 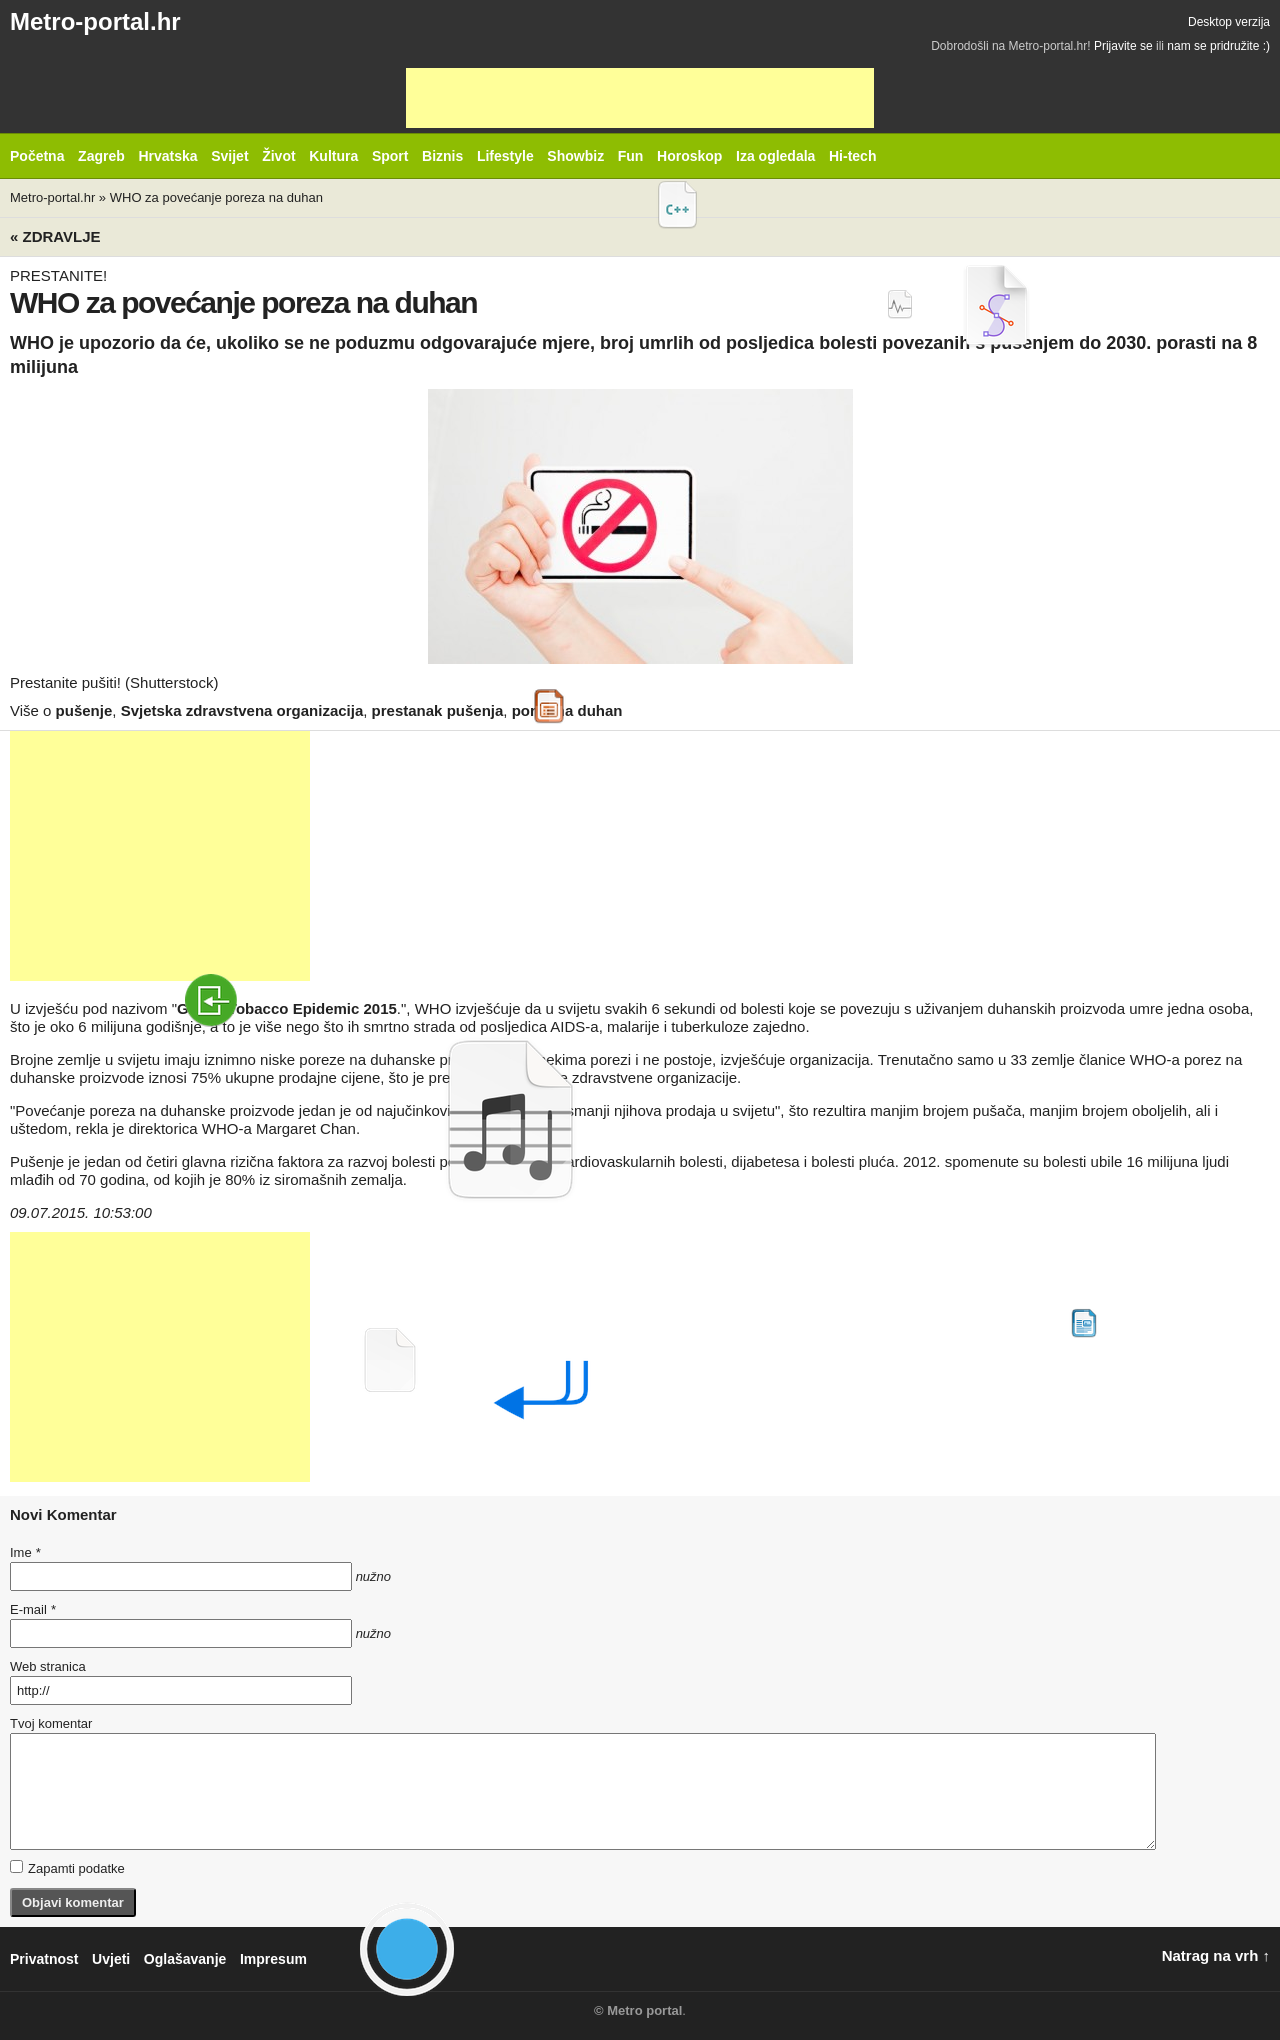 I want to click on an SVG image file, so click(x=996, y=306).